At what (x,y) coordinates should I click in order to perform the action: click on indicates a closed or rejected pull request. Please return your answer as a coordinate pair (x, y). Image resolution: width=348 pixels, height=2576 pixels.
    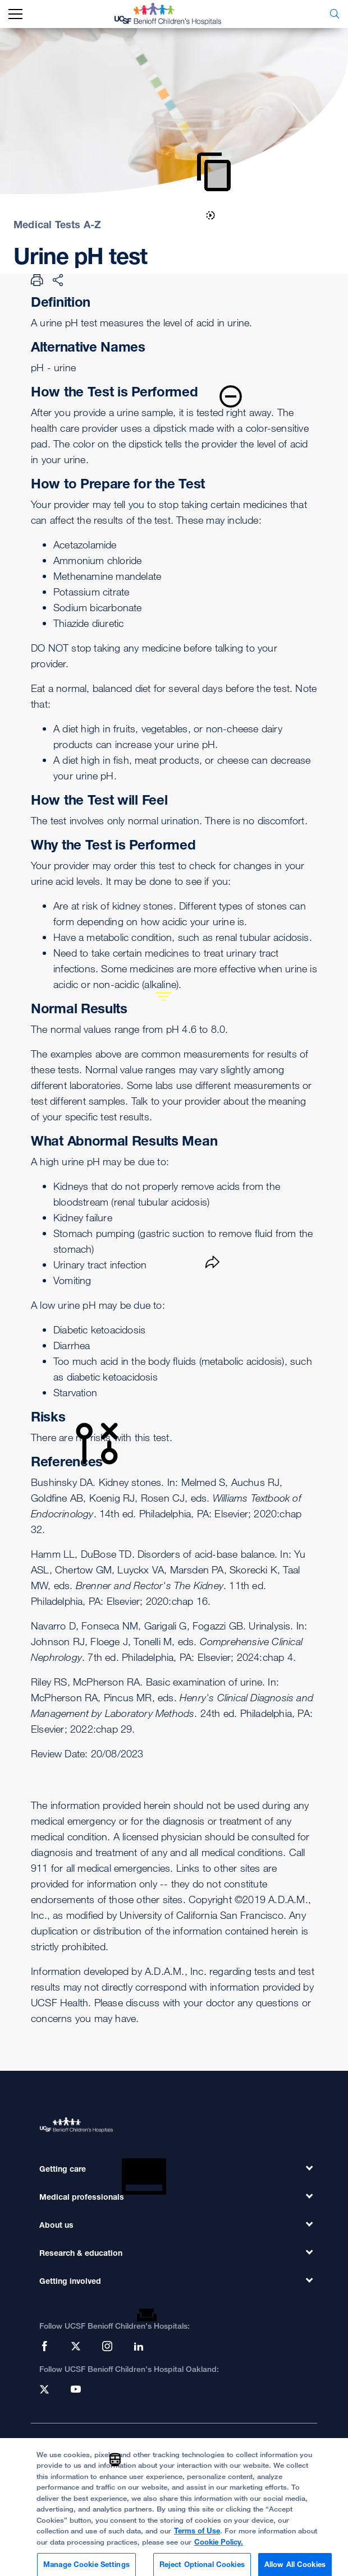
    Looking at the image, I should click on (97, 1443).